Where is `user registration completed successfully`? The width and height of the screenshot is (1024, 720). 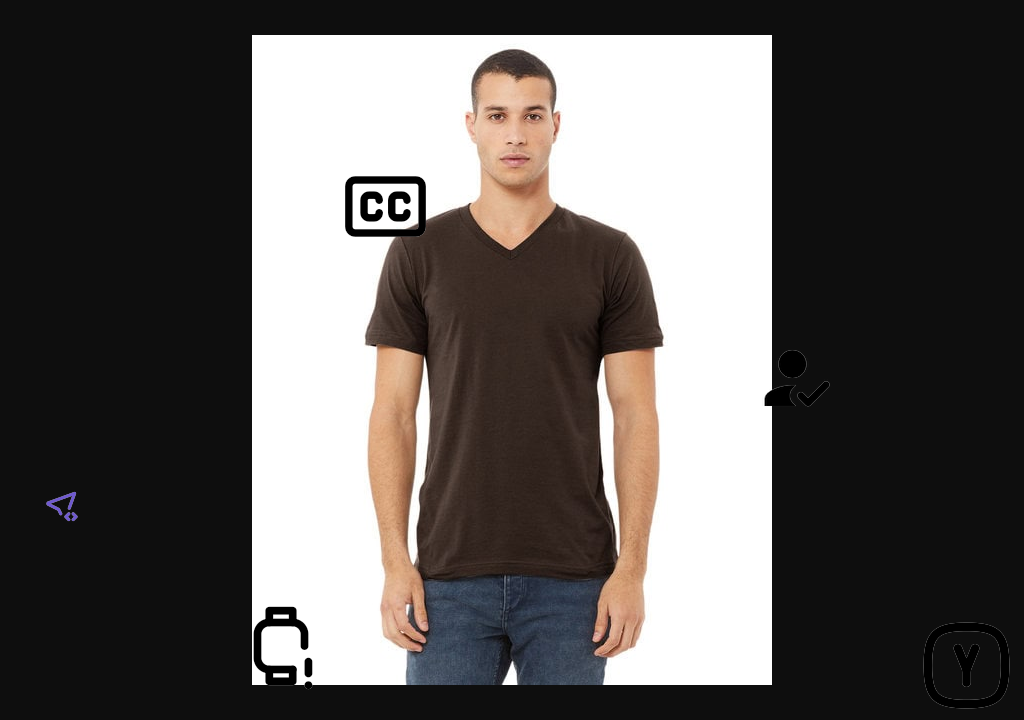
user registration completed successfully is located at coordinates (796, 378).